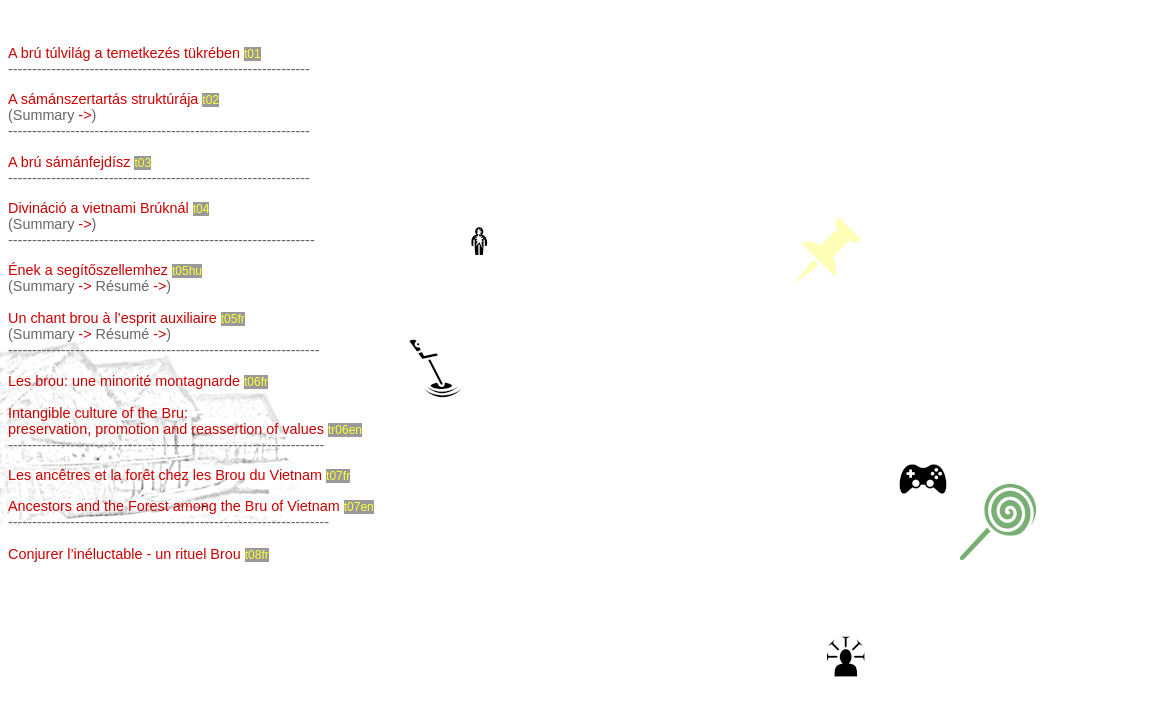 The width and height of the screenshot is (1154, 720). Describe the element at coordinates (998, 522) in the screenshot. I see `sweet treat or candy shop category` at that location.